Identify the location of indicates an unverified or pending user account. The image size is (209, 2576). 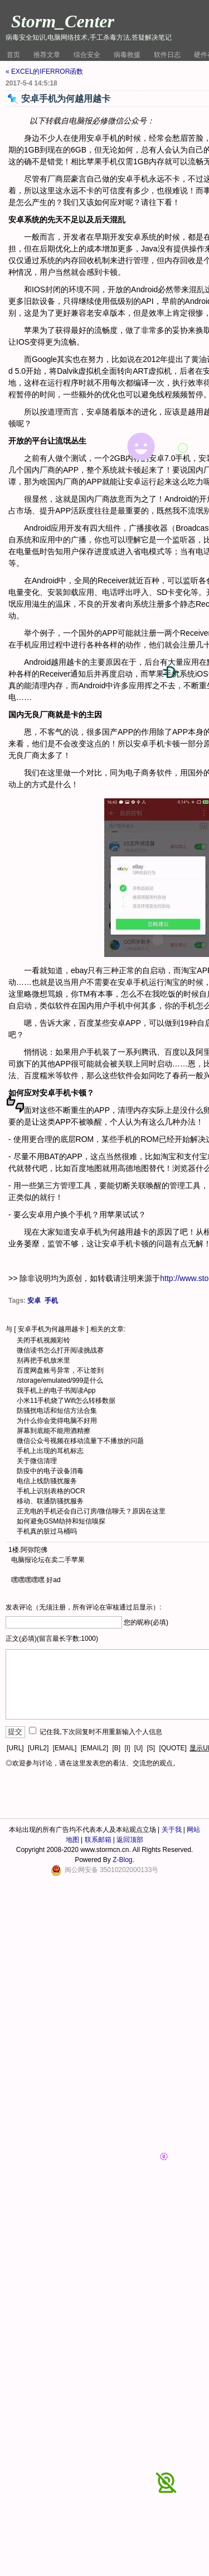
(164, 2156).